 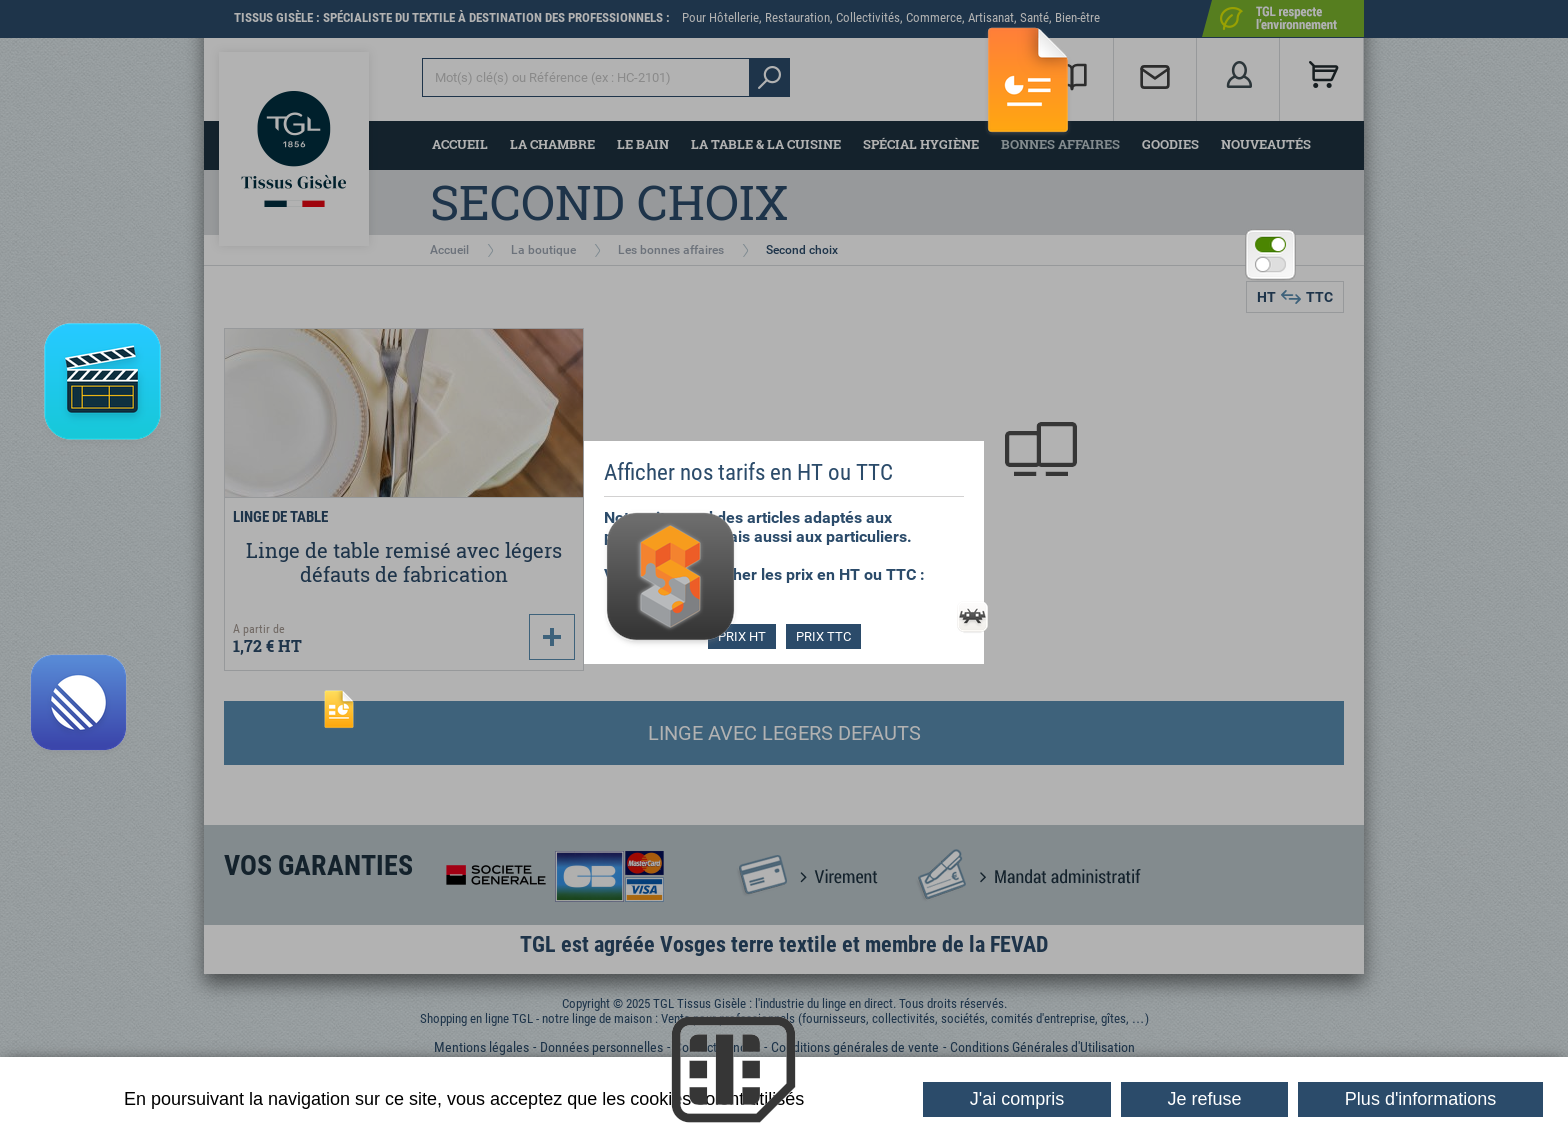 What do you see at coordinates (670, 576) in the screenshot?
I see `open splash app` at bounding box center [670, 576].